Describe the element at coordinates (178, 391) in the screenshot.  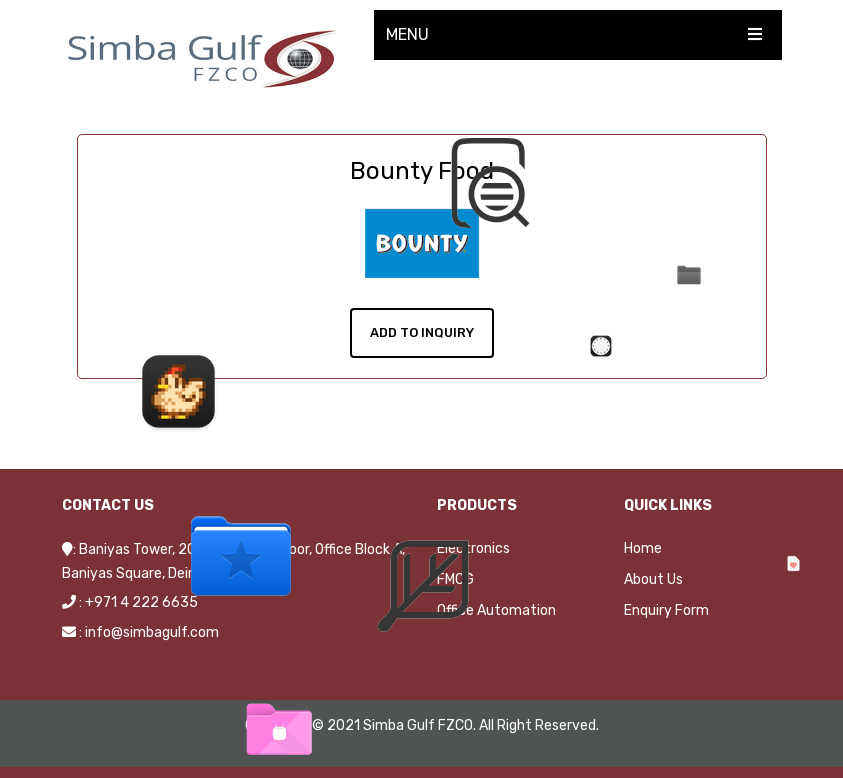
I see `launch Stardew Valley game` at that location.